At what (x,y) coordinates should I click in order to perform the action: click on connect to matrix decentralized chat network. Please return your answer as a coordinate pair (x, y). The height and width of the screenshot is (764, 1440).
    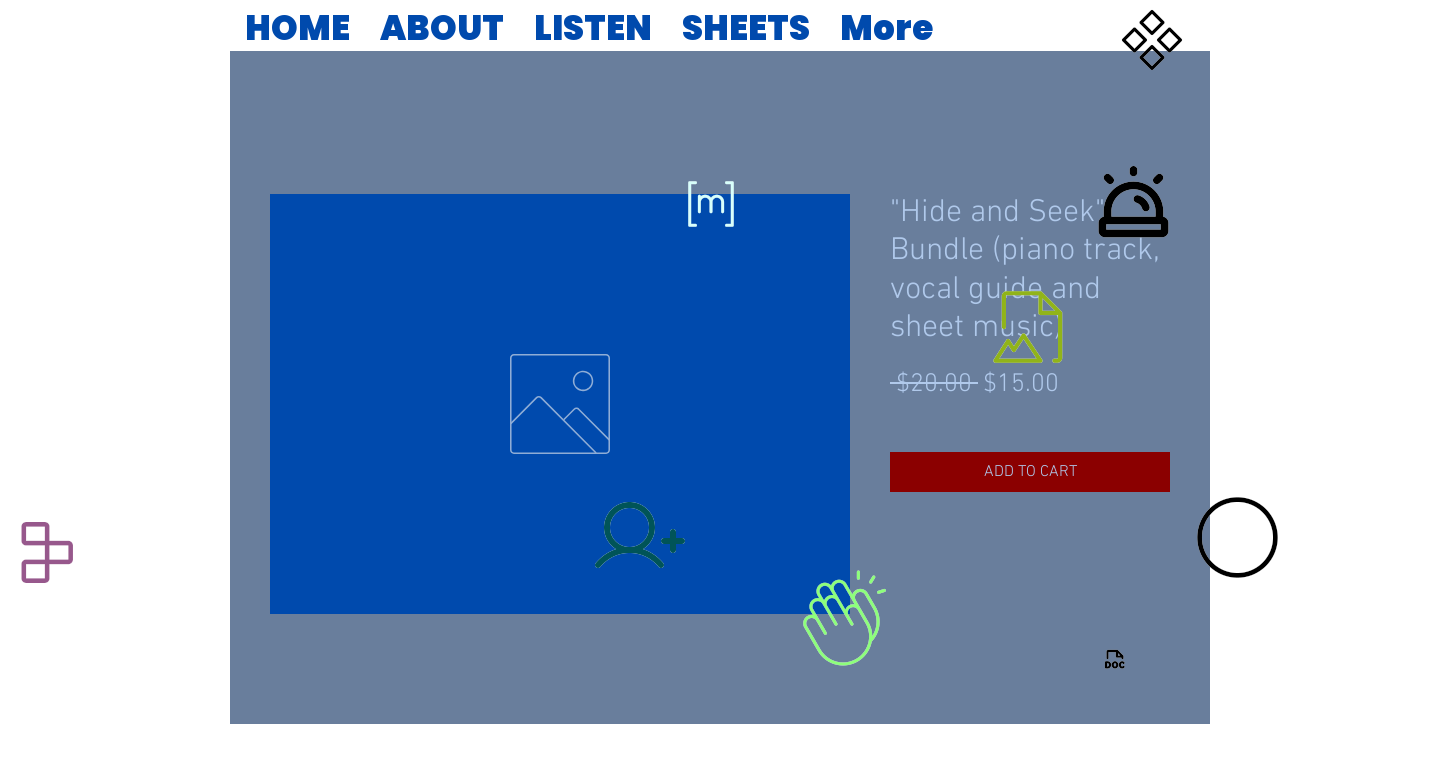
    Looking at the image, I should click on (711, 204).